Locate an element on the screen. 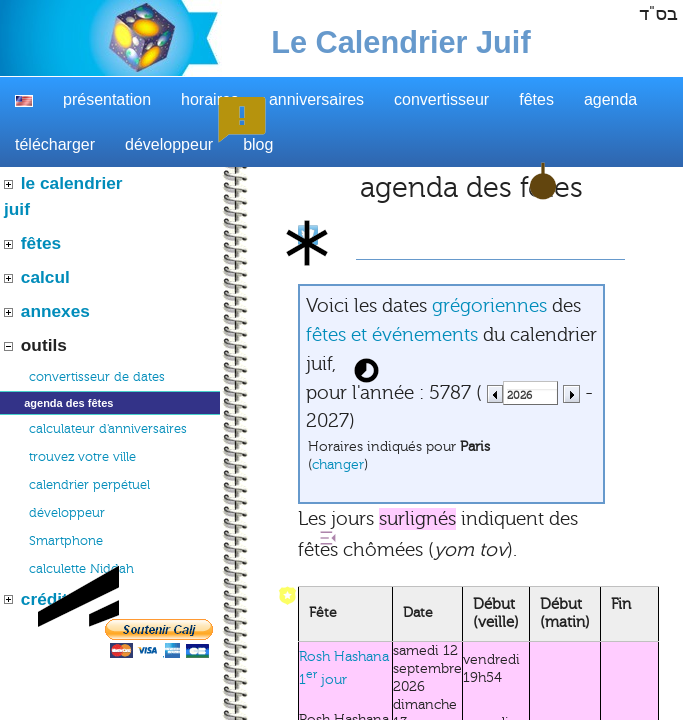  indicates approximately 80% progress complete is located at coordinates (366, 370).